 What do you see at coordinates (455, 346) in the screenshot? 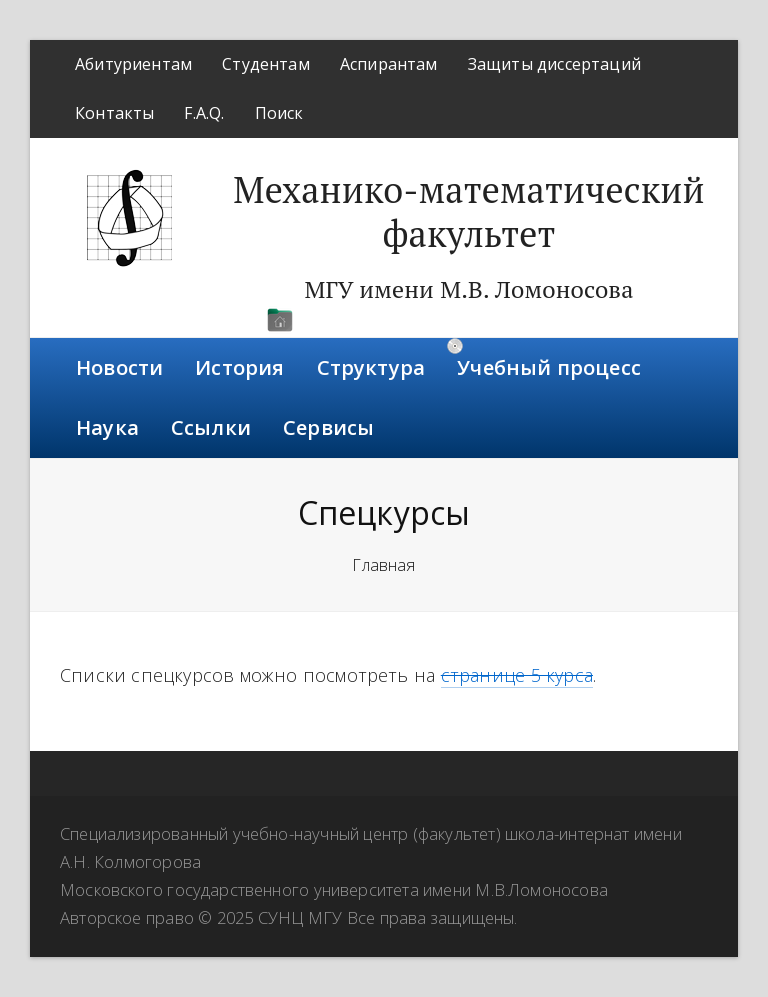
I see `indicates a DVD-RAM disc or optical media device` at bounding box center [455, 346].